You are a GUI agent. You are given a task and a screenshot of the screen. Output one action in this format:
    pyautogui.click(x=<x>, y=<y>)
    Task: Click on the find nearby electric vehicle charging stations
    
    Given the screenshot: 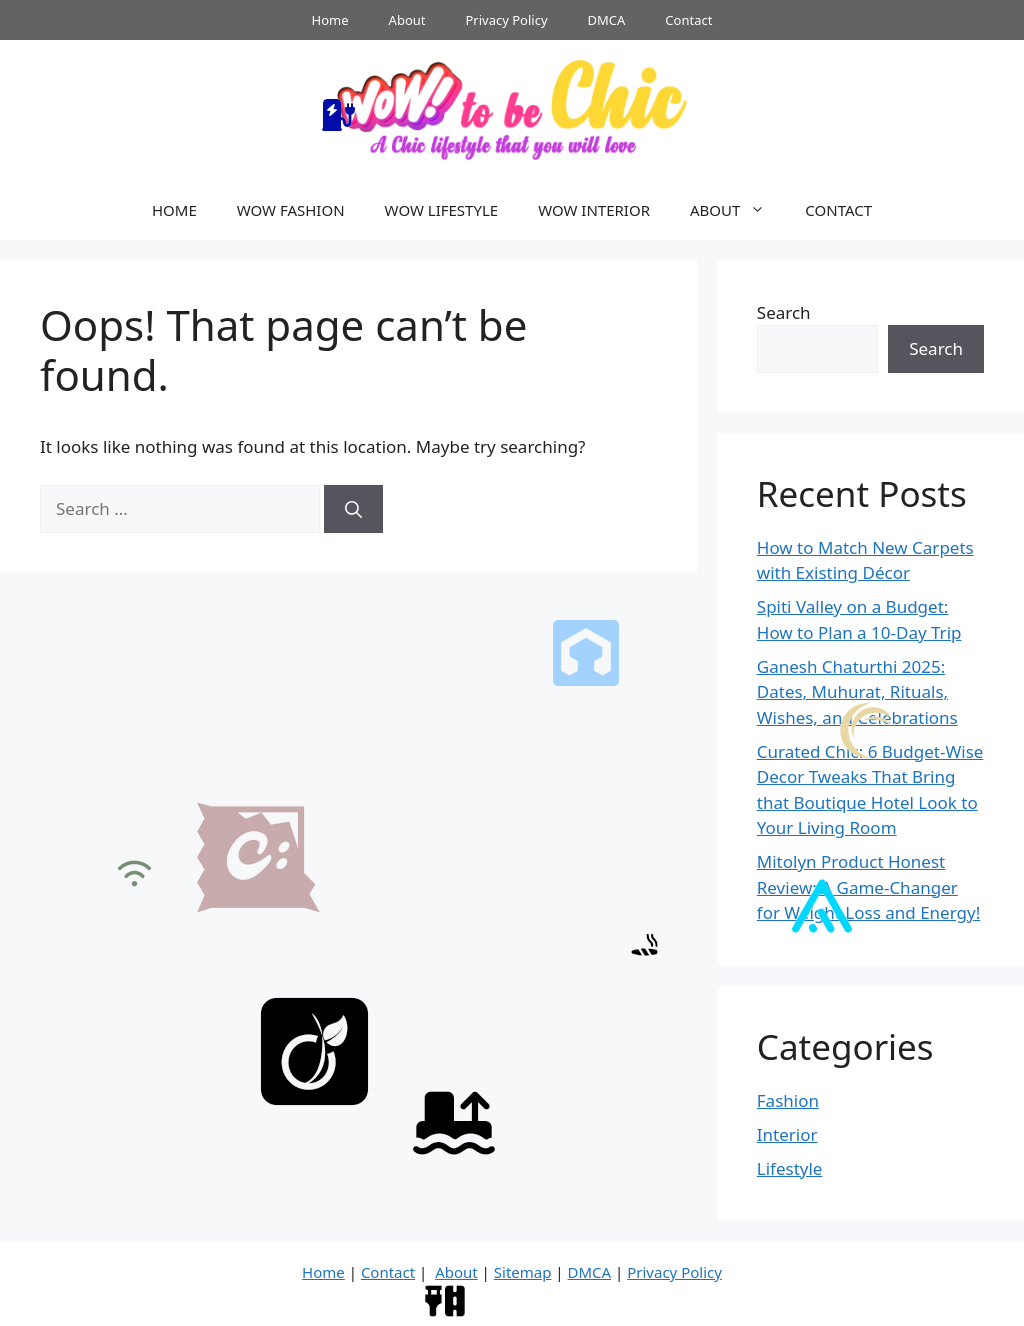 What is the action you would take?
    pyautogui.click(x=337, y=115)
    